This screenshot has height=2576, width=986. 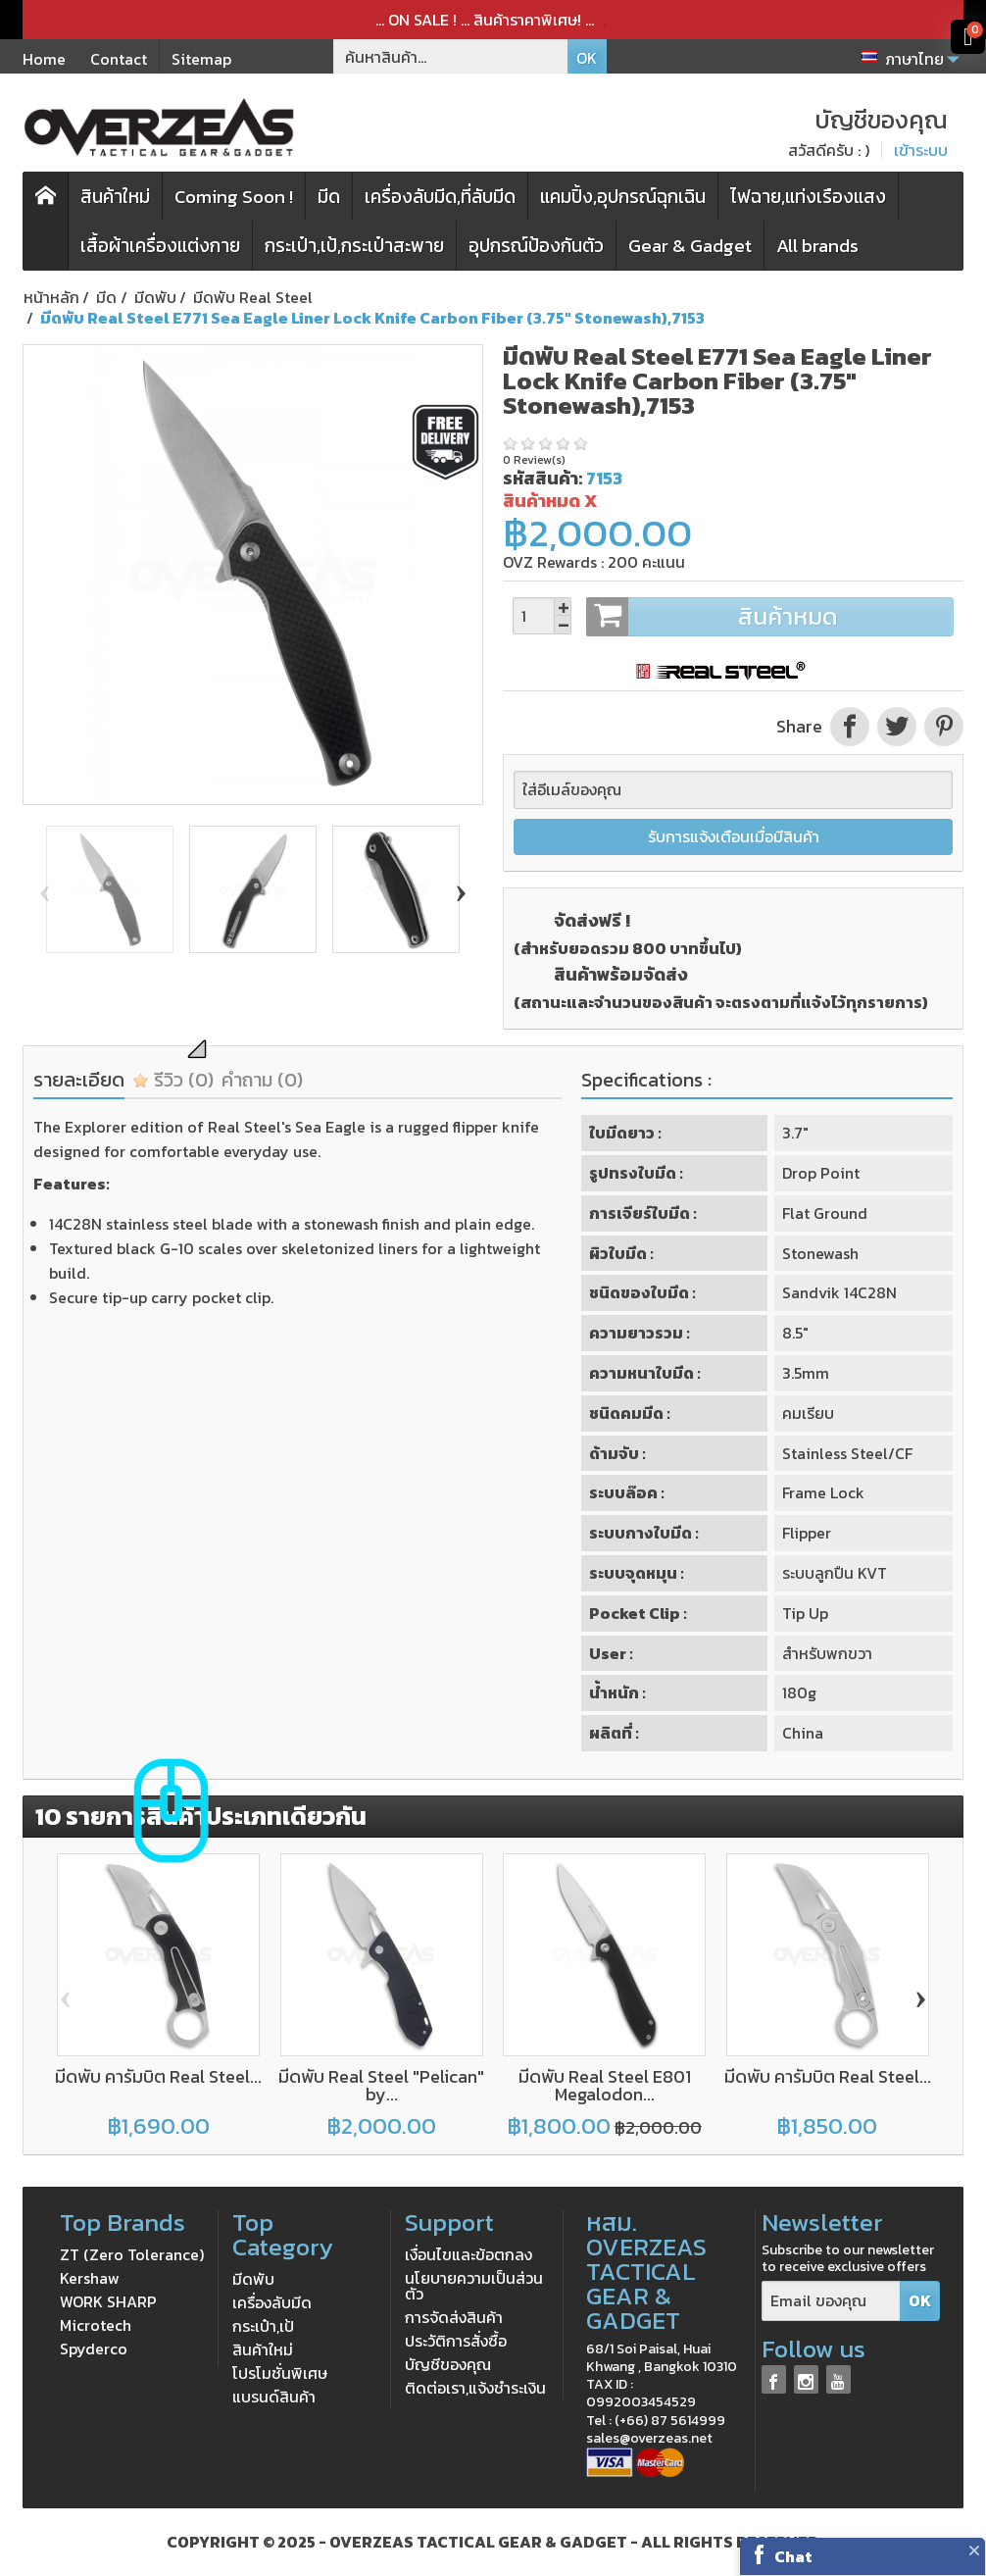 I want to click on middle mouse button click action, so click(x=171, y=1810).